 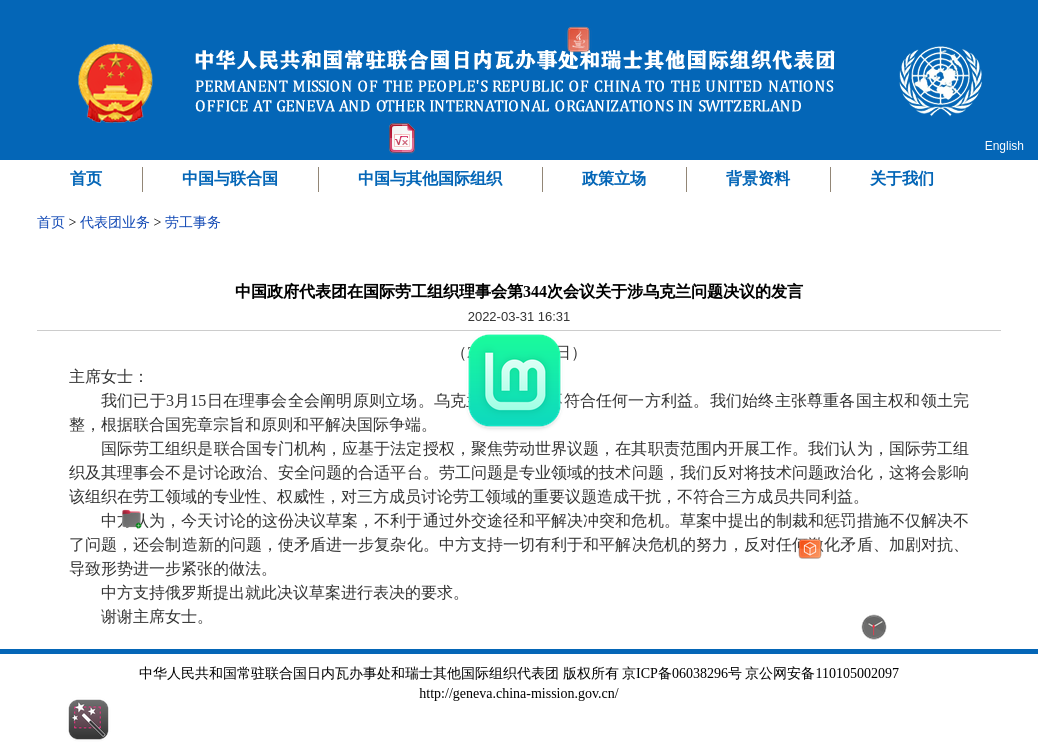 I want to click on an ascii stl 3d model file, so click(x=810, y=548).